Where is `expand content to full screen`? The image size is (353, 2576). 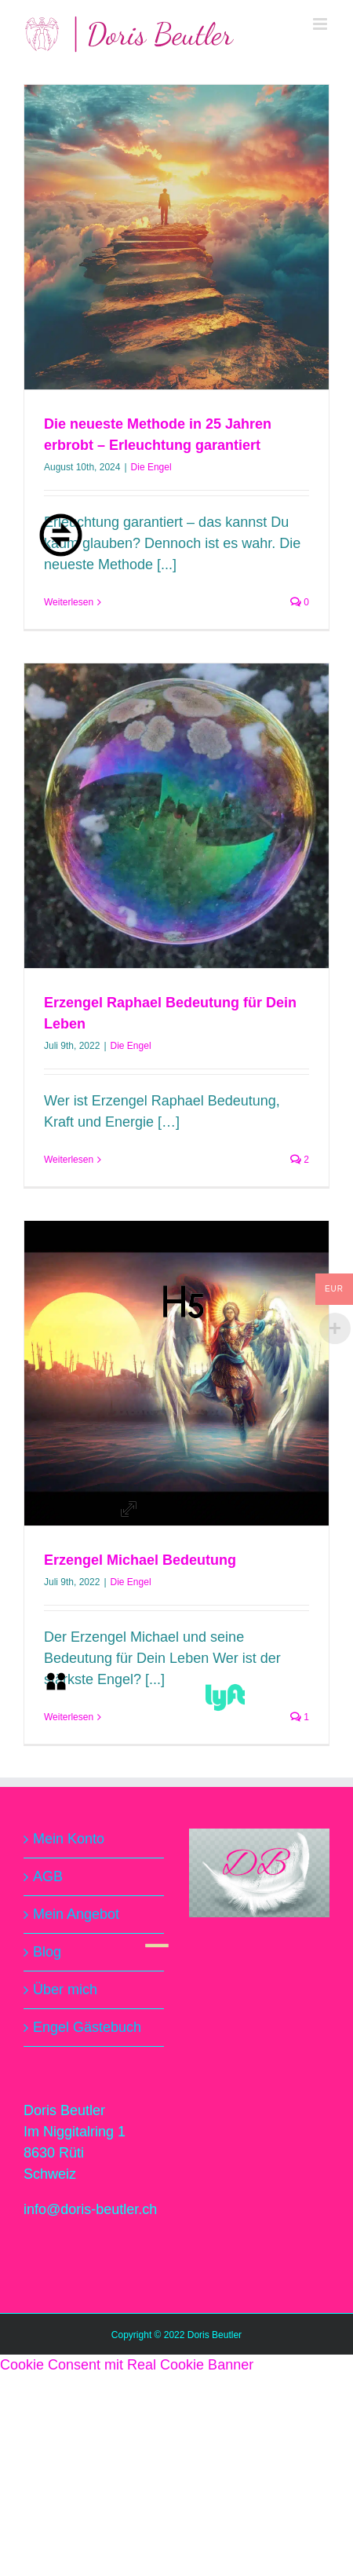
expand content to full screen is located at coordinates (129, 1509).